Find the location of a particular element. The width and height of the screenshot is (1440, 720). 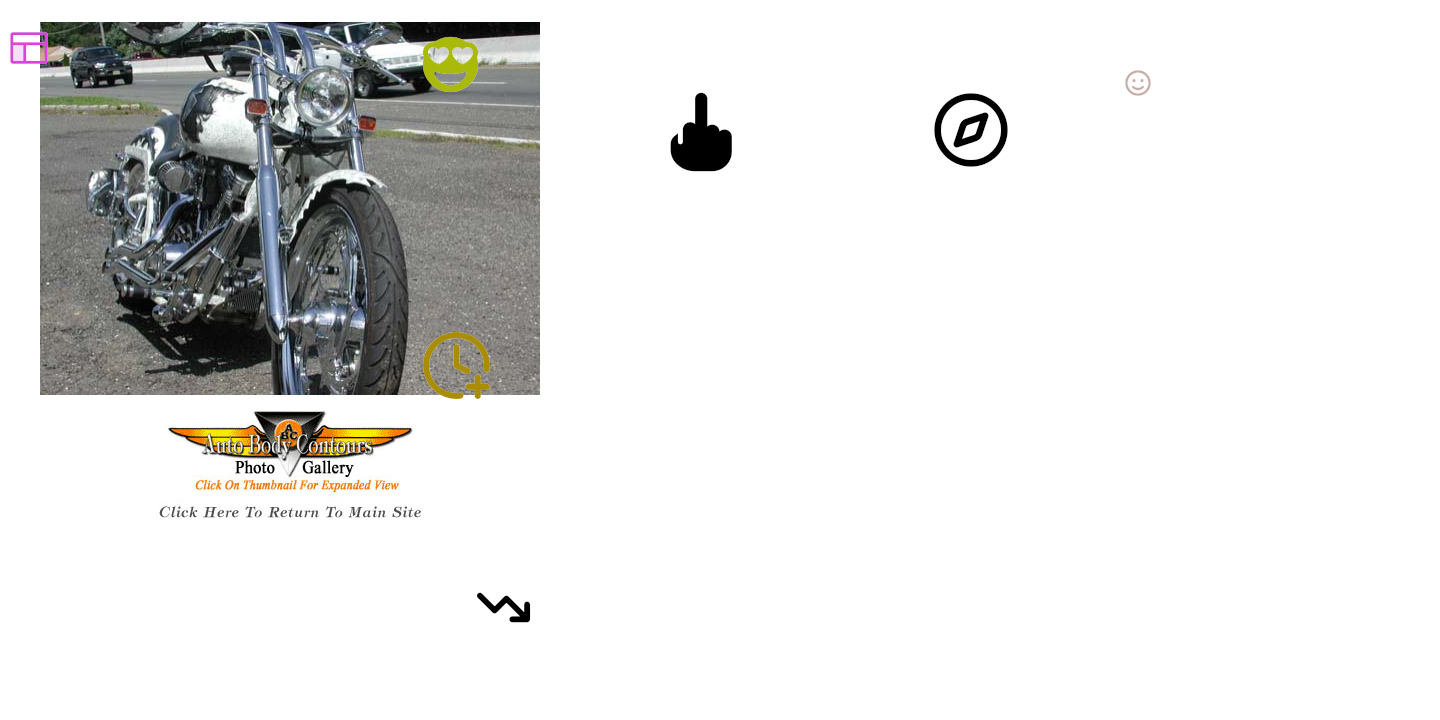

access navigation or direction features is located at coordinates (971, 130).